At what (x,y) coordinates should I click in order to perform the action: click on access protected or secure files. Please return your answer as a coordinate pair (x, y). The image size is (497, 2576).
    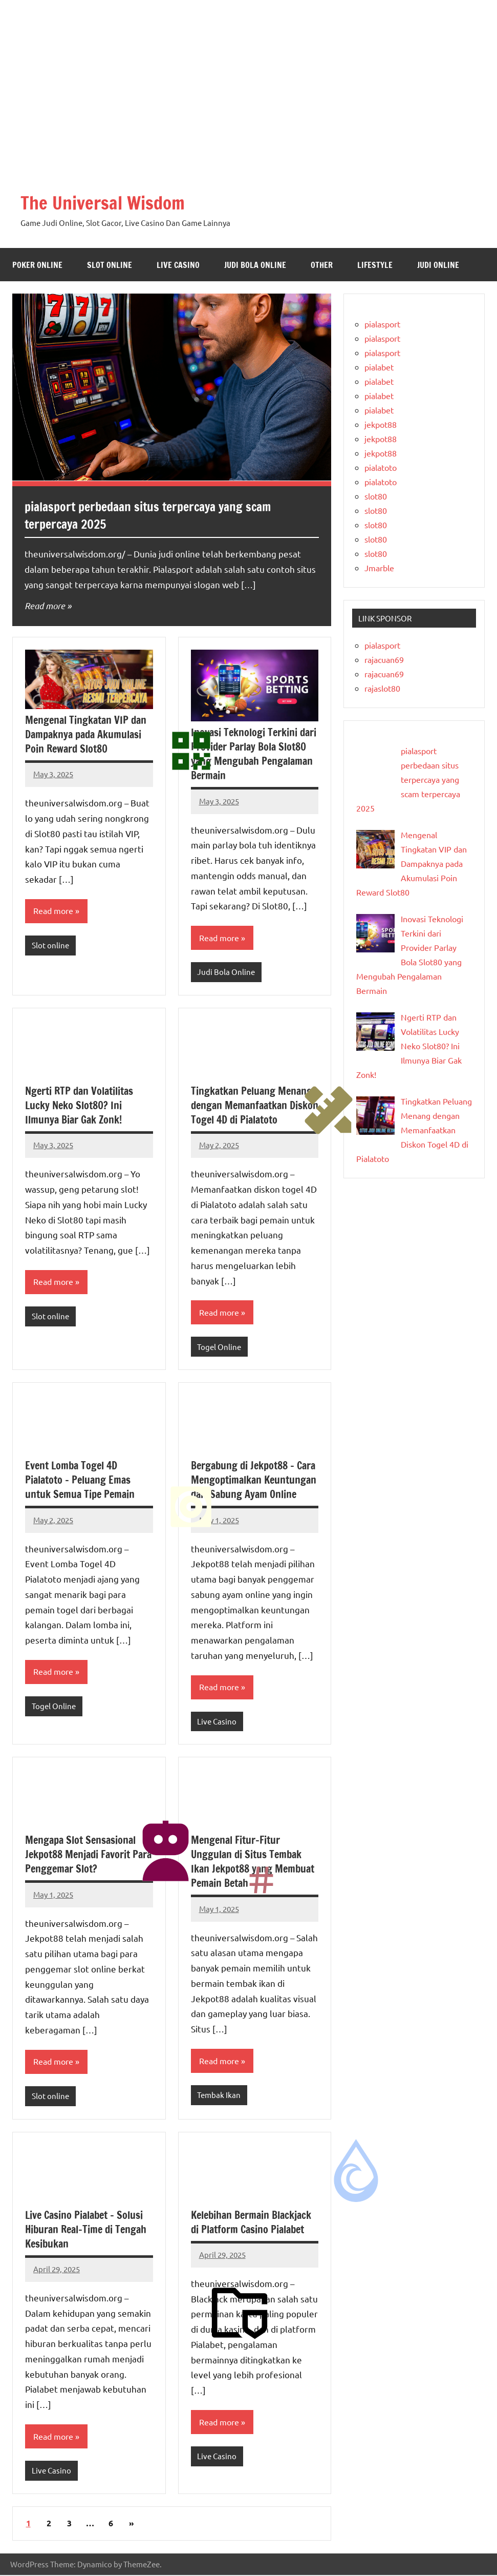
    Looking at the image, I should click on (240, 2313).